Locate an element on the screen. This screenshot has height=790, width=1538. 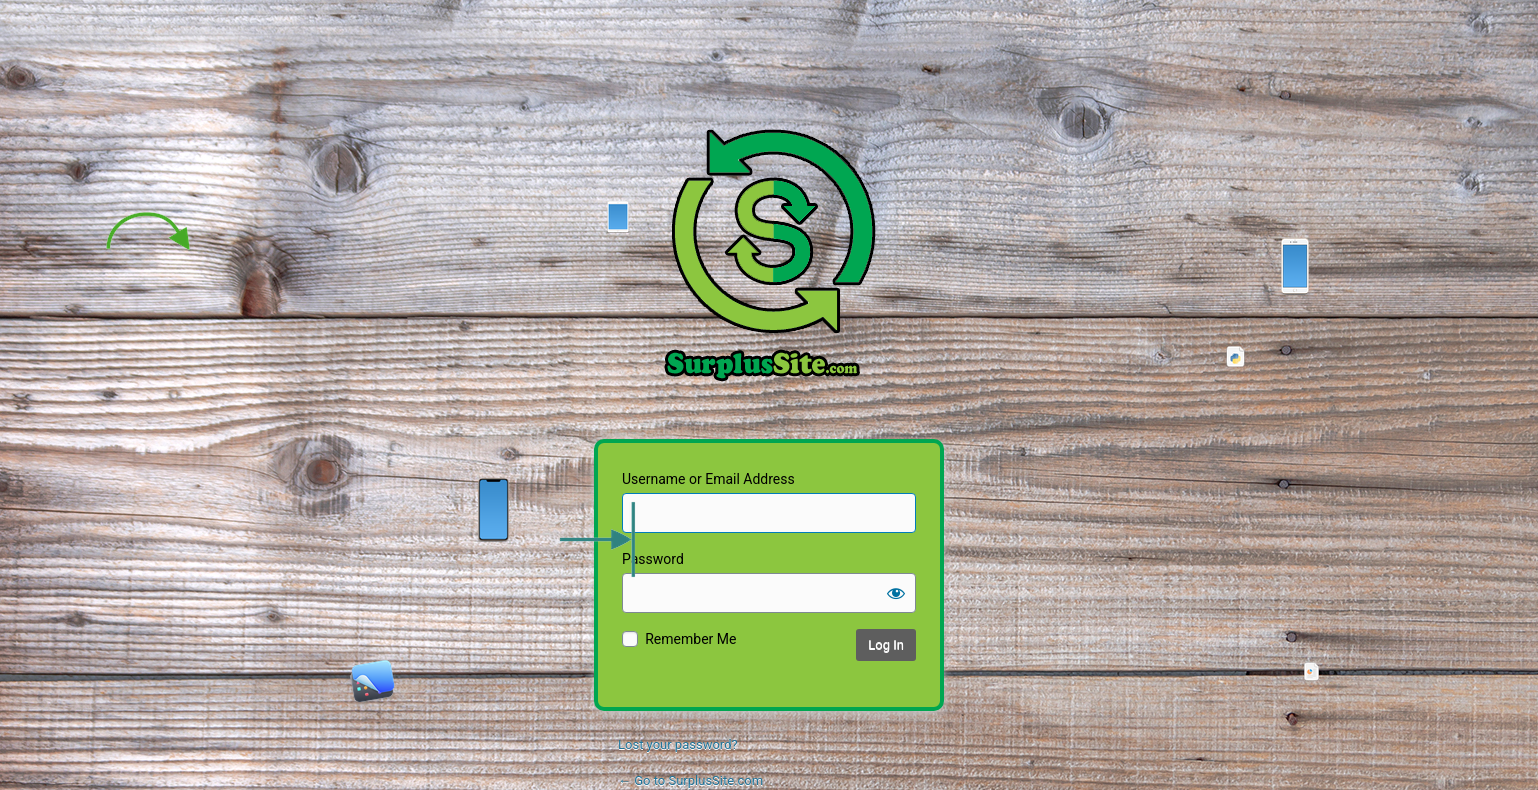
a python script or source file is located at coordinates (1235, 356).